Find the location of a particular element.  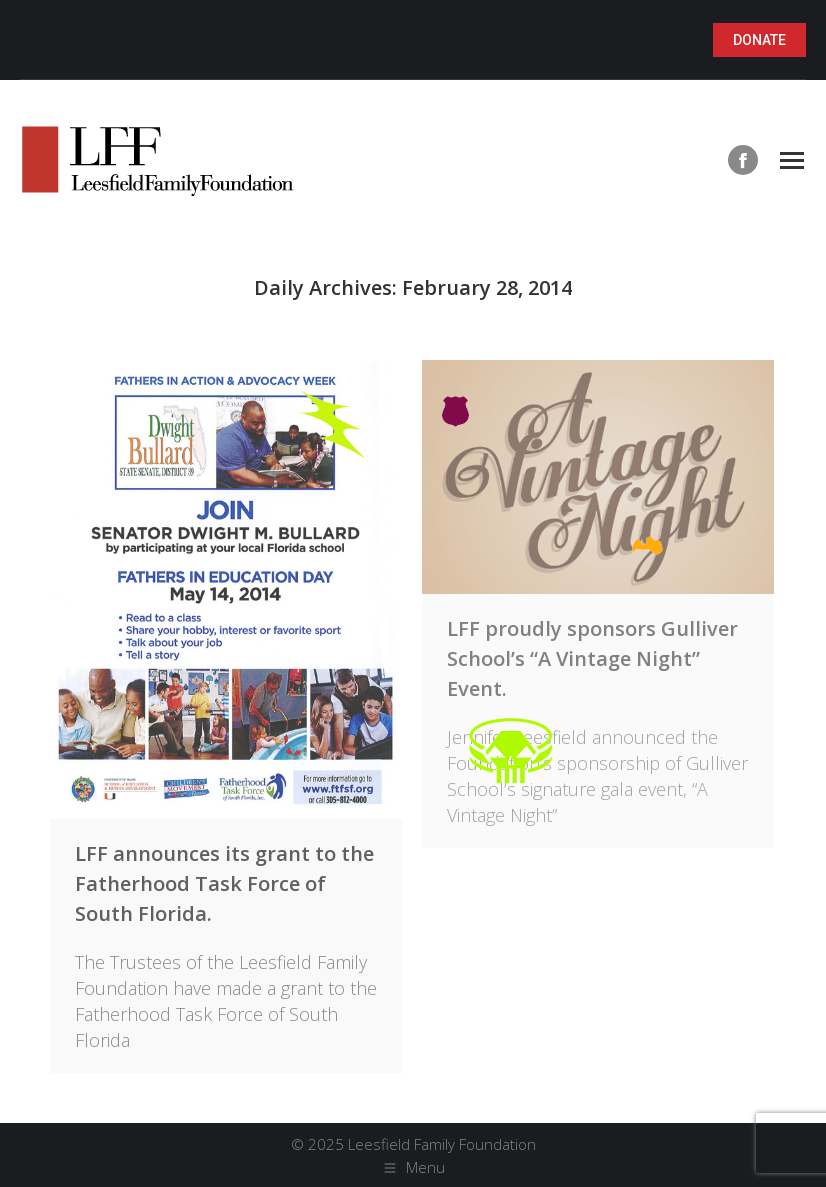

indicates damage or injury status is located at coordinates (332, 424).